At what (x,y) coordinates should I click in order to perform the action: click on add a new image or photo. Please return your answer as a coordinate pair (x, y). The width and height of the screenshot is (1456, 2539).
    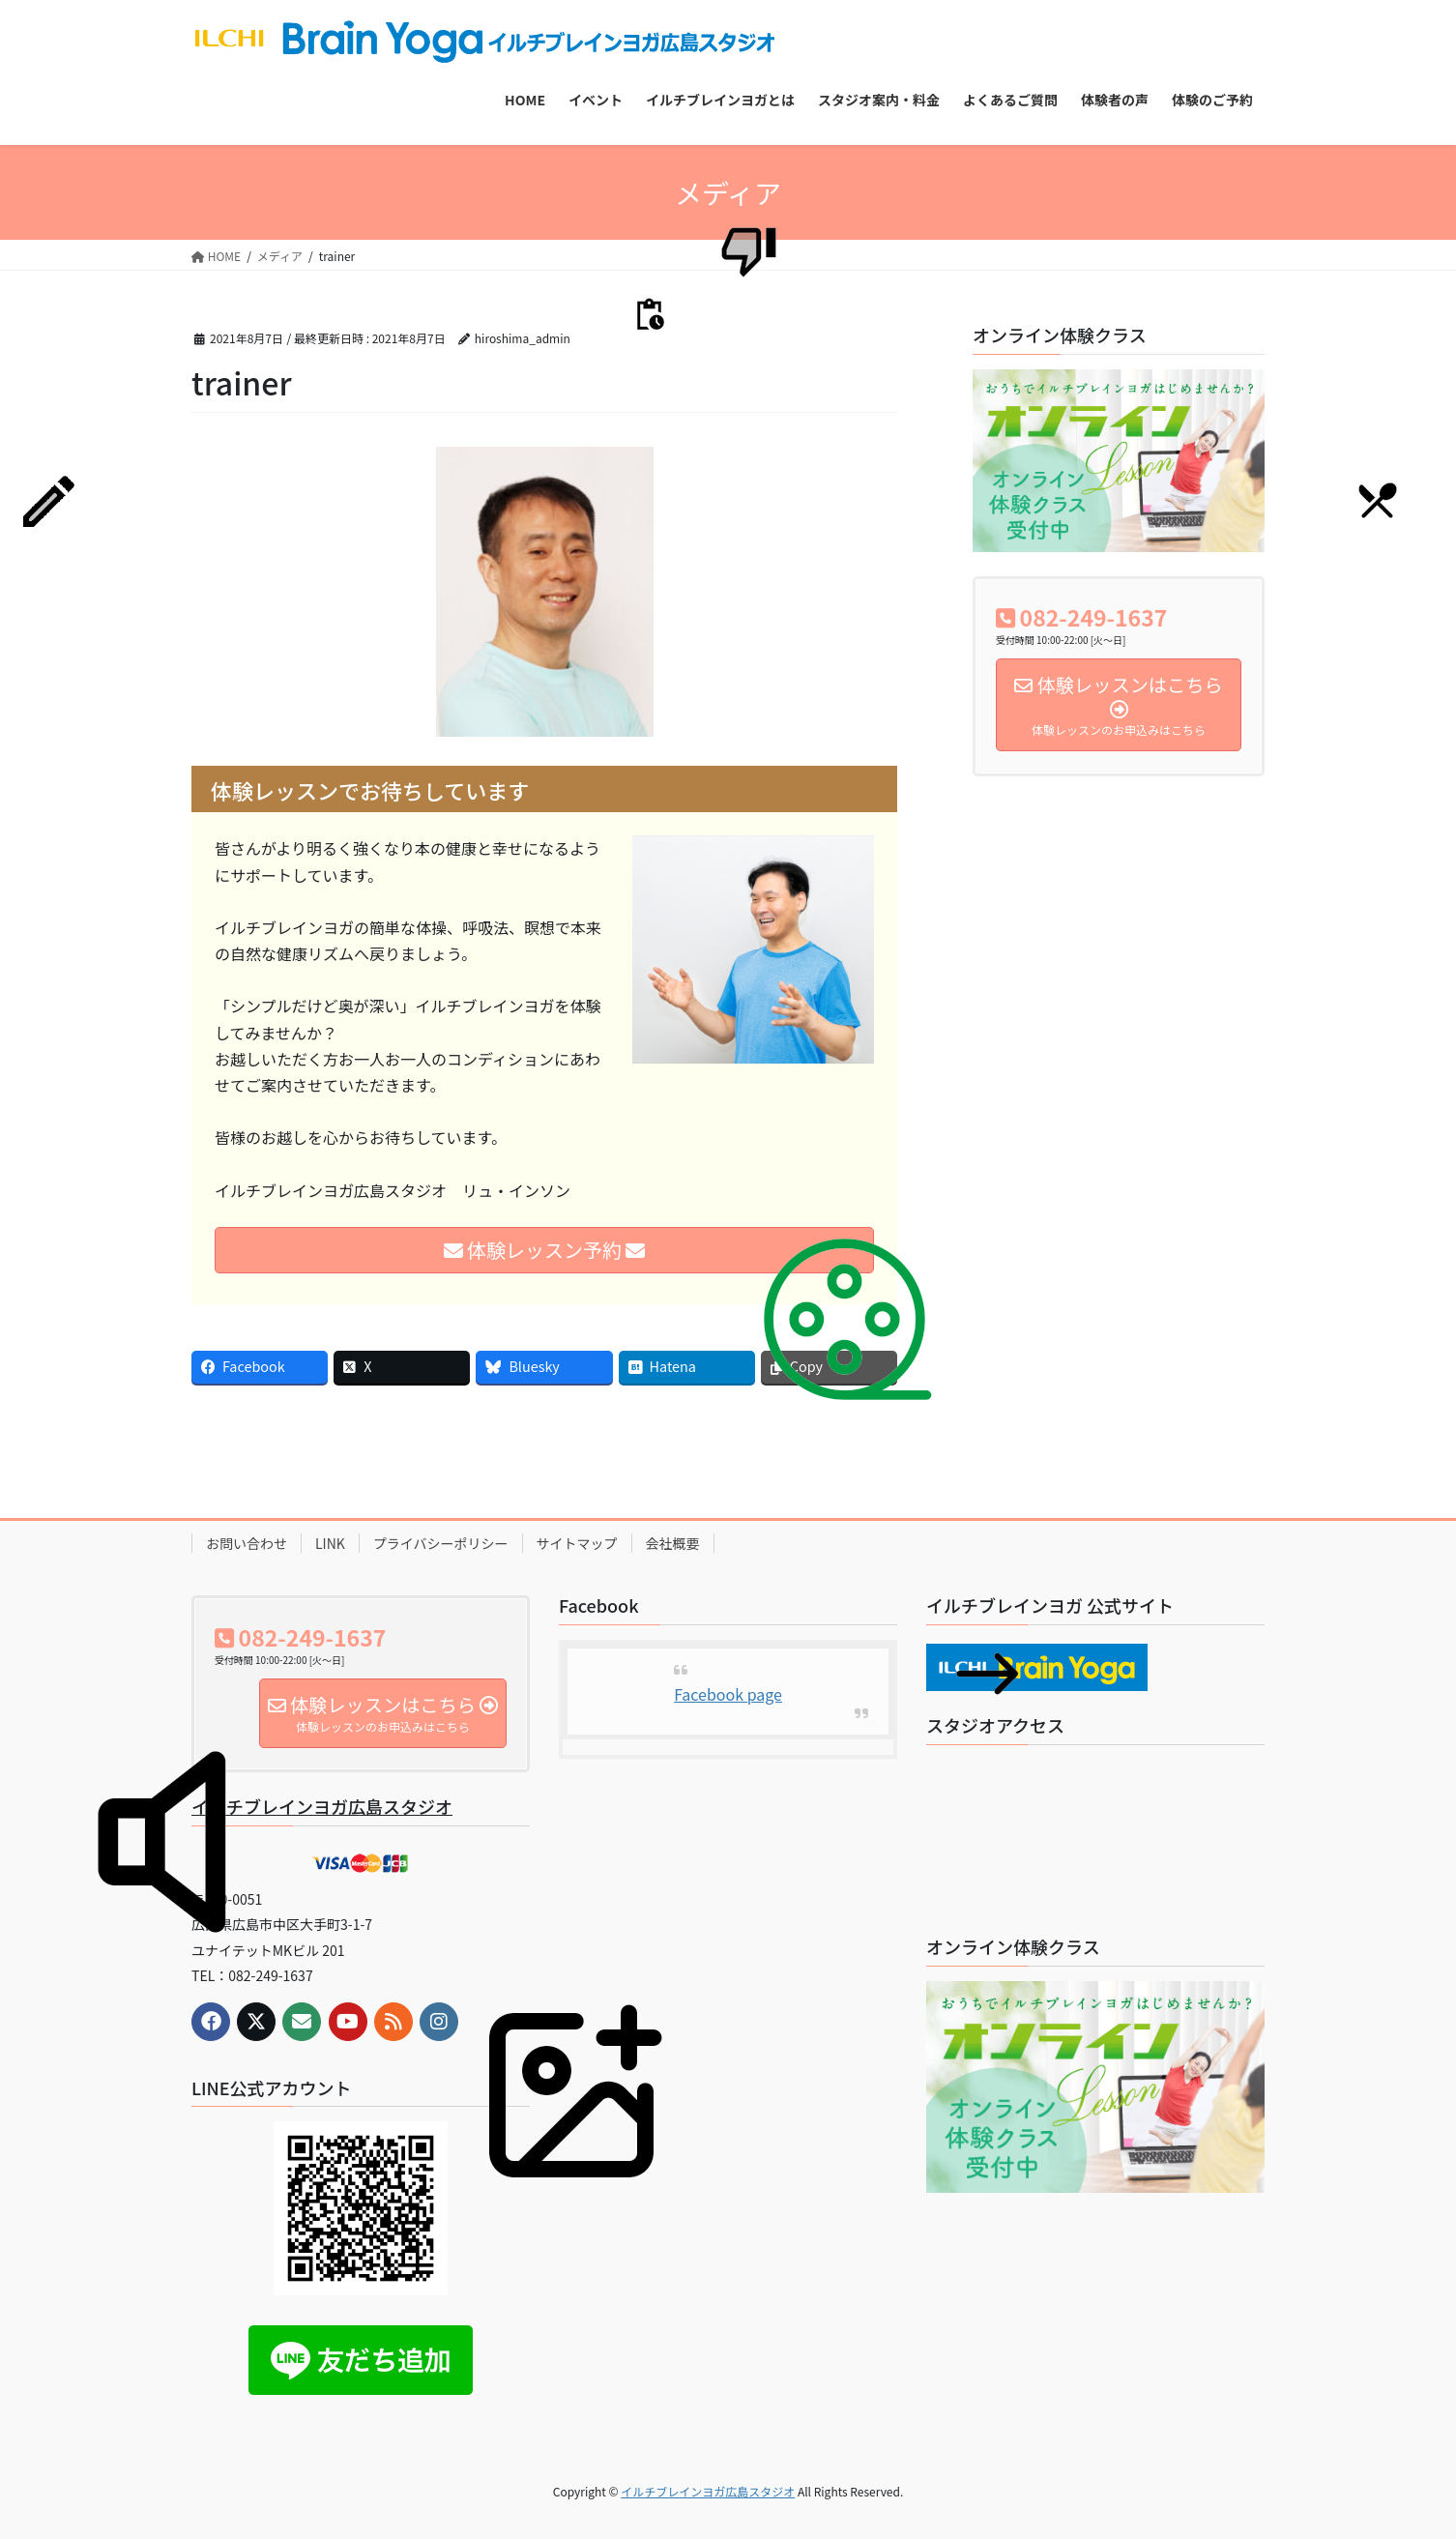
    Looking at the image, I should click on (571, 2095).